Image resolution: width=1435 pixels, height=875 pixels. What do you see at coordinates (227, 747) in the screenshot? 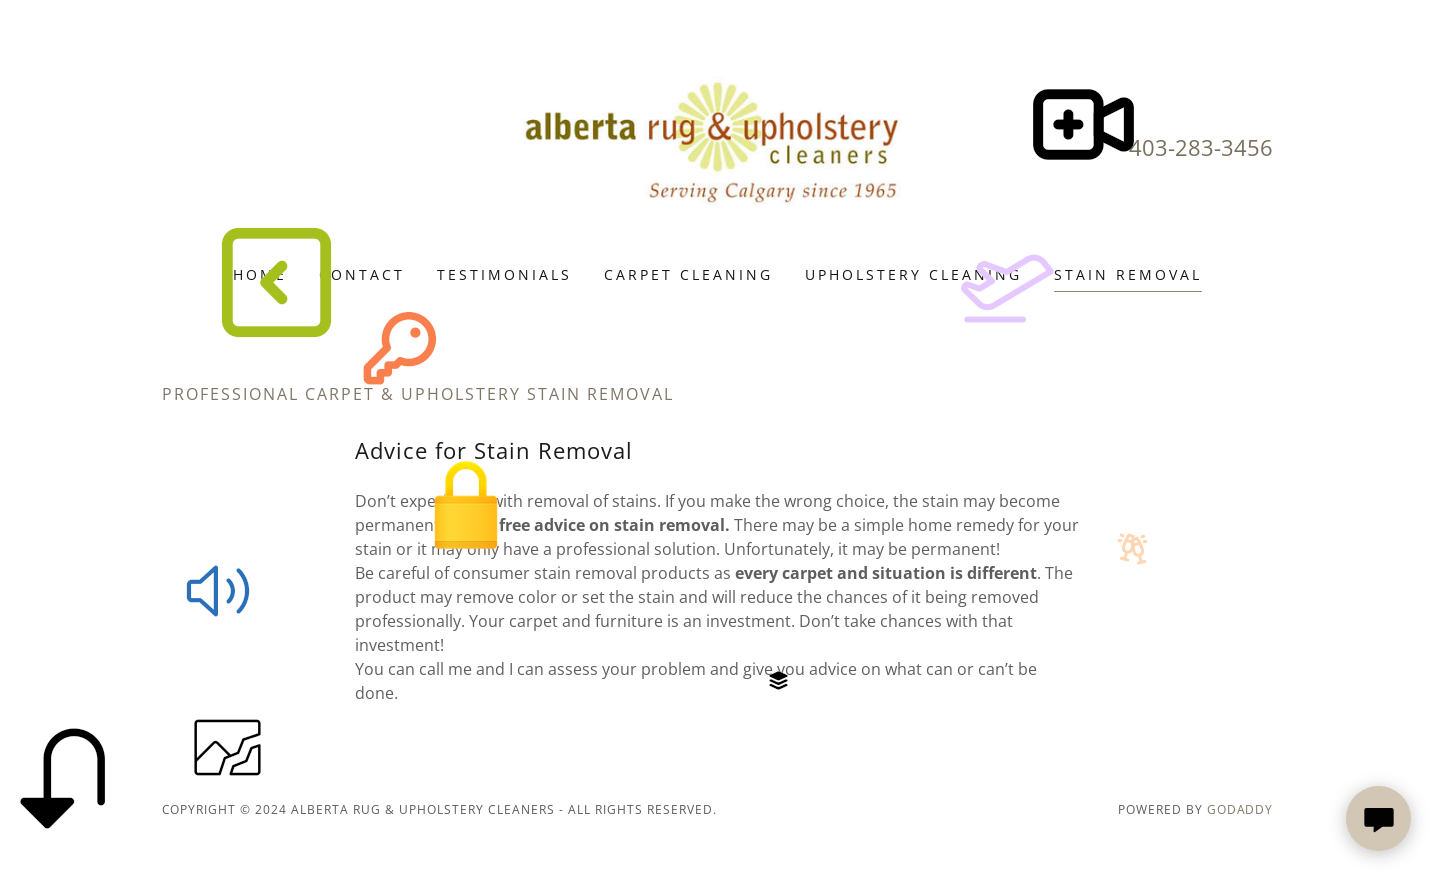
I see `indicates a broken or corrupted image file` at bounding box center [227, 747].